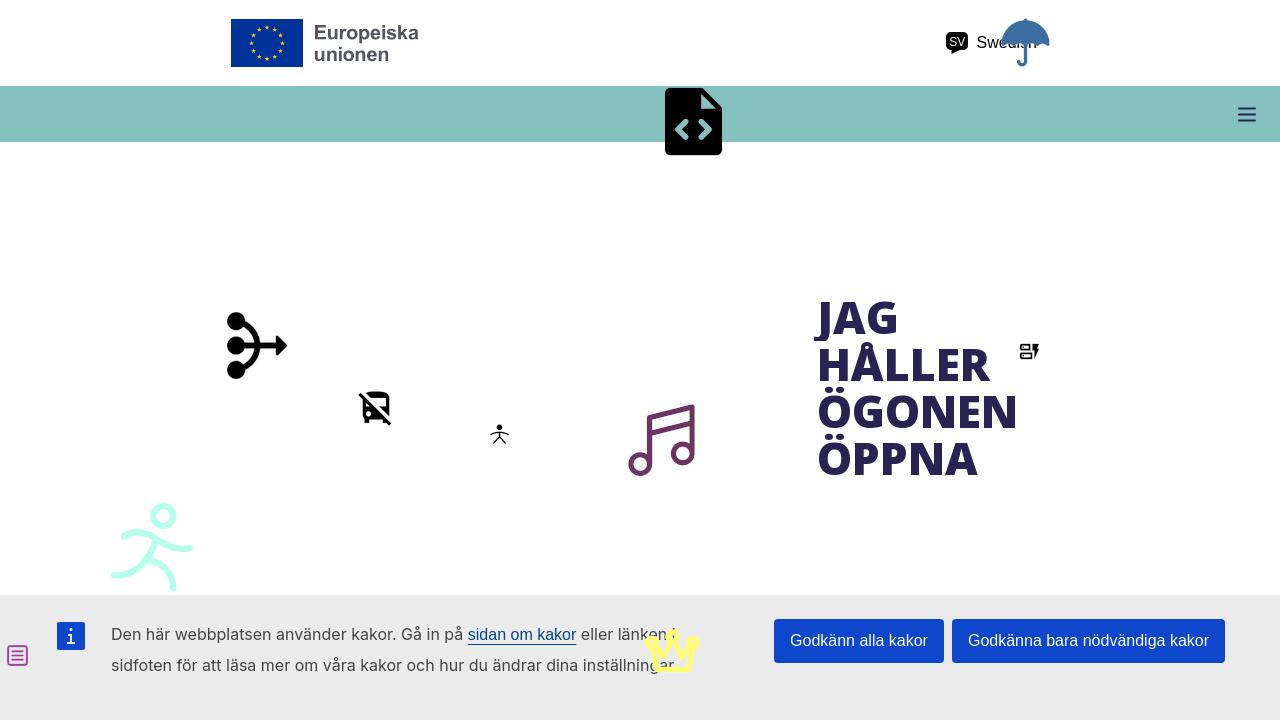 Image resolution: width=1280 pixels, height=720 pixels. What do you see at coordinates (499, 434) in the screenshot?
I see `view user profile` at bounding box center [499, 434].